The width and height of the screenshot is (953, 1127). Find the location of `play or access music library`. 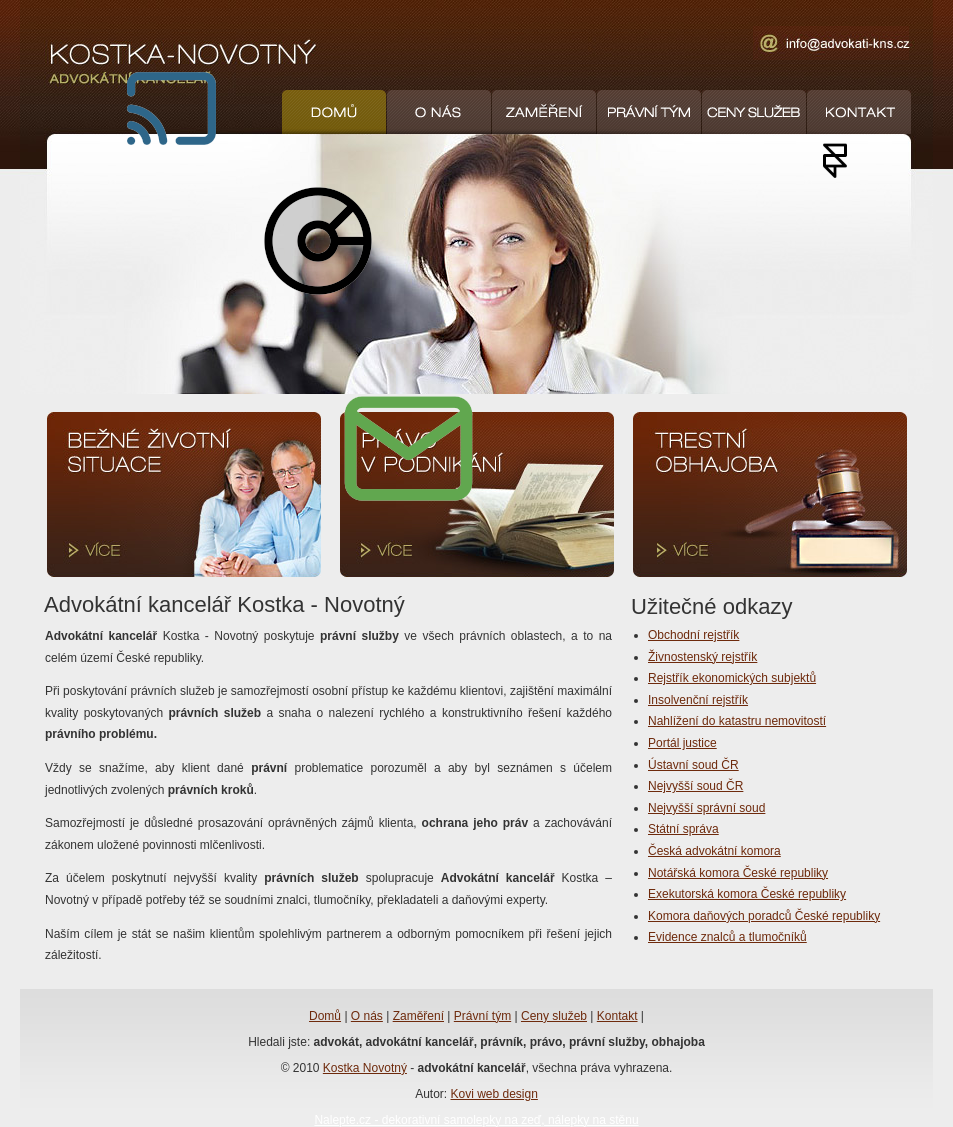

play or access music library is located at coordinates (318, 241).